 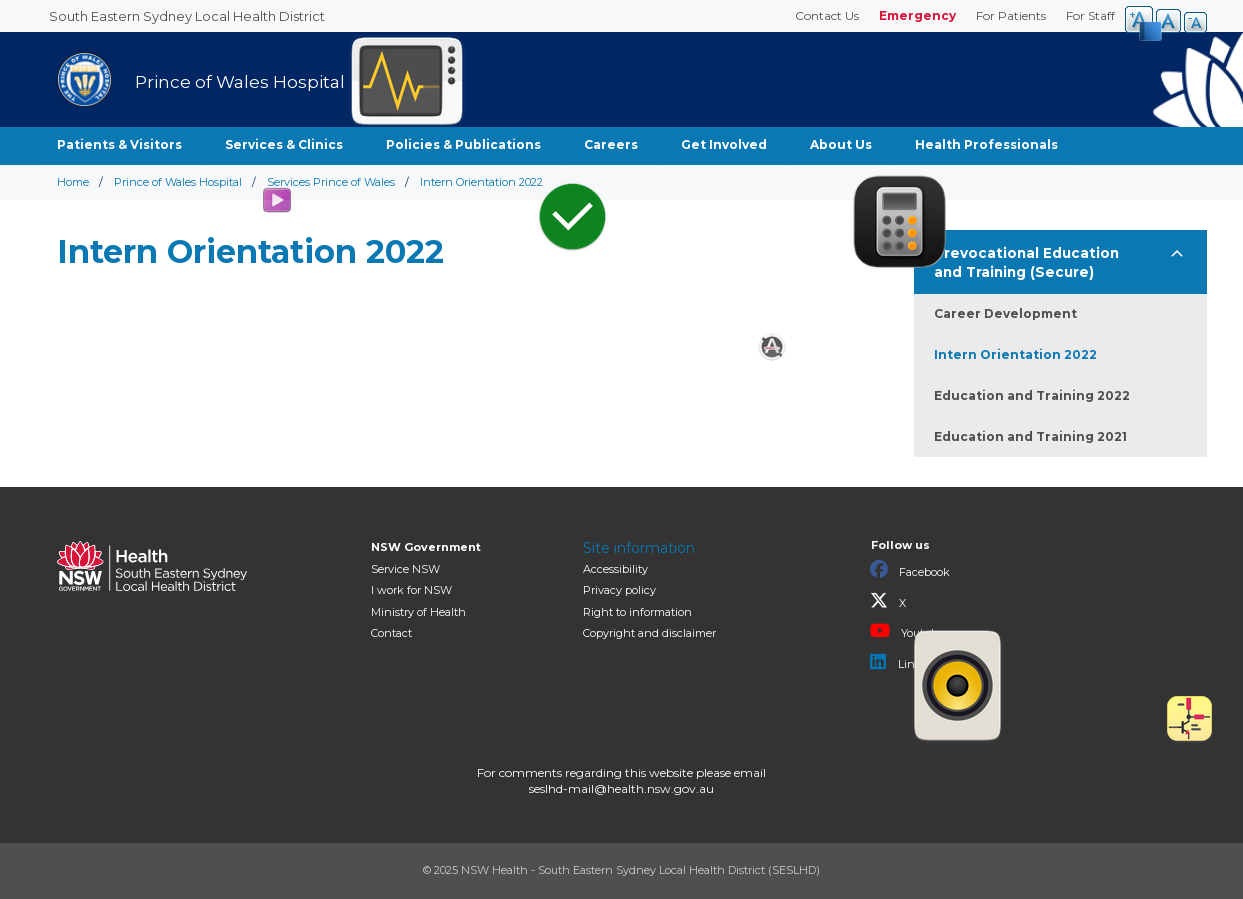 I want to click on open eeschema schematic editor, so click(x=1189, y=718).